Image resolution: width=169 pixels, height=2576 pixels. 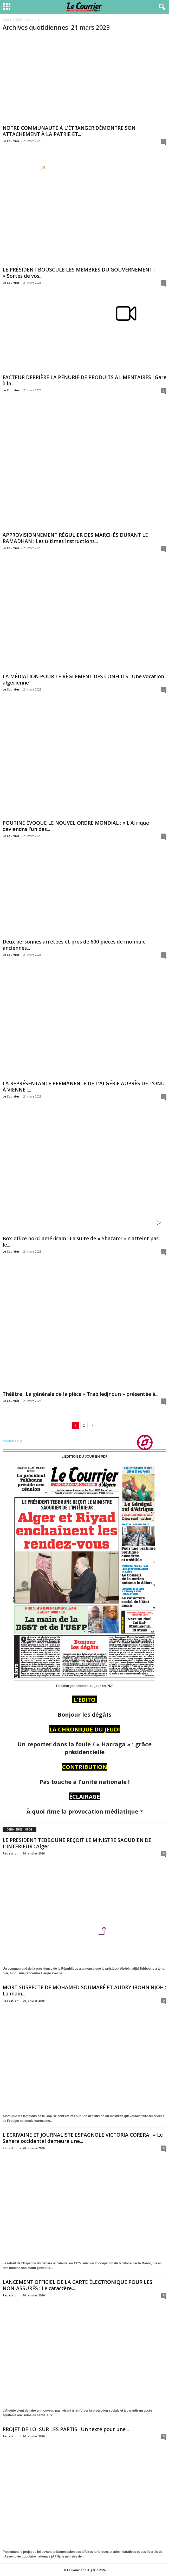 What do you see at coordinates (102, 1931) in the screenshot?
I see `turn right then continue upward` at bounding box center [102, 1931].